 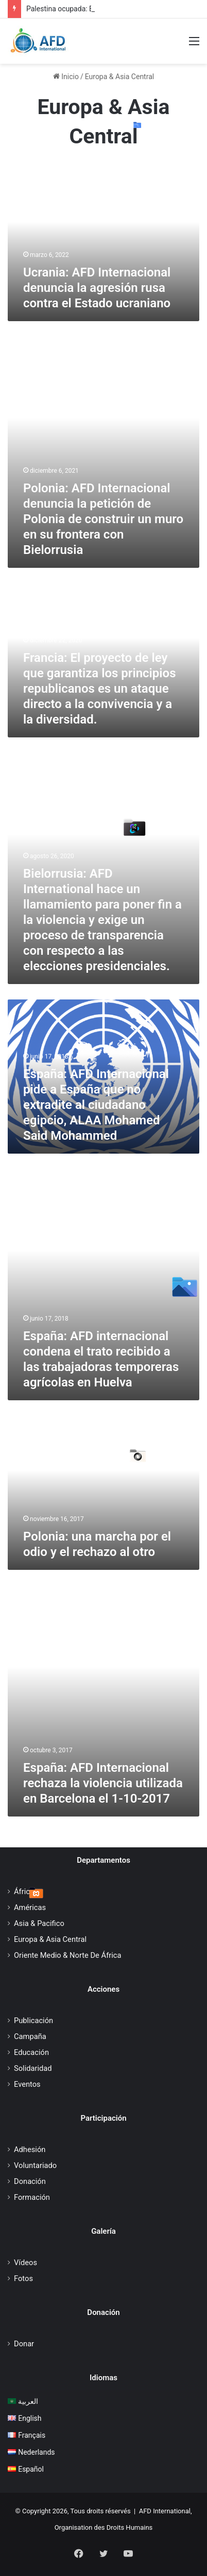 I want to click on open JetBrains TeamCity project folder, so click(x=134, y=828).